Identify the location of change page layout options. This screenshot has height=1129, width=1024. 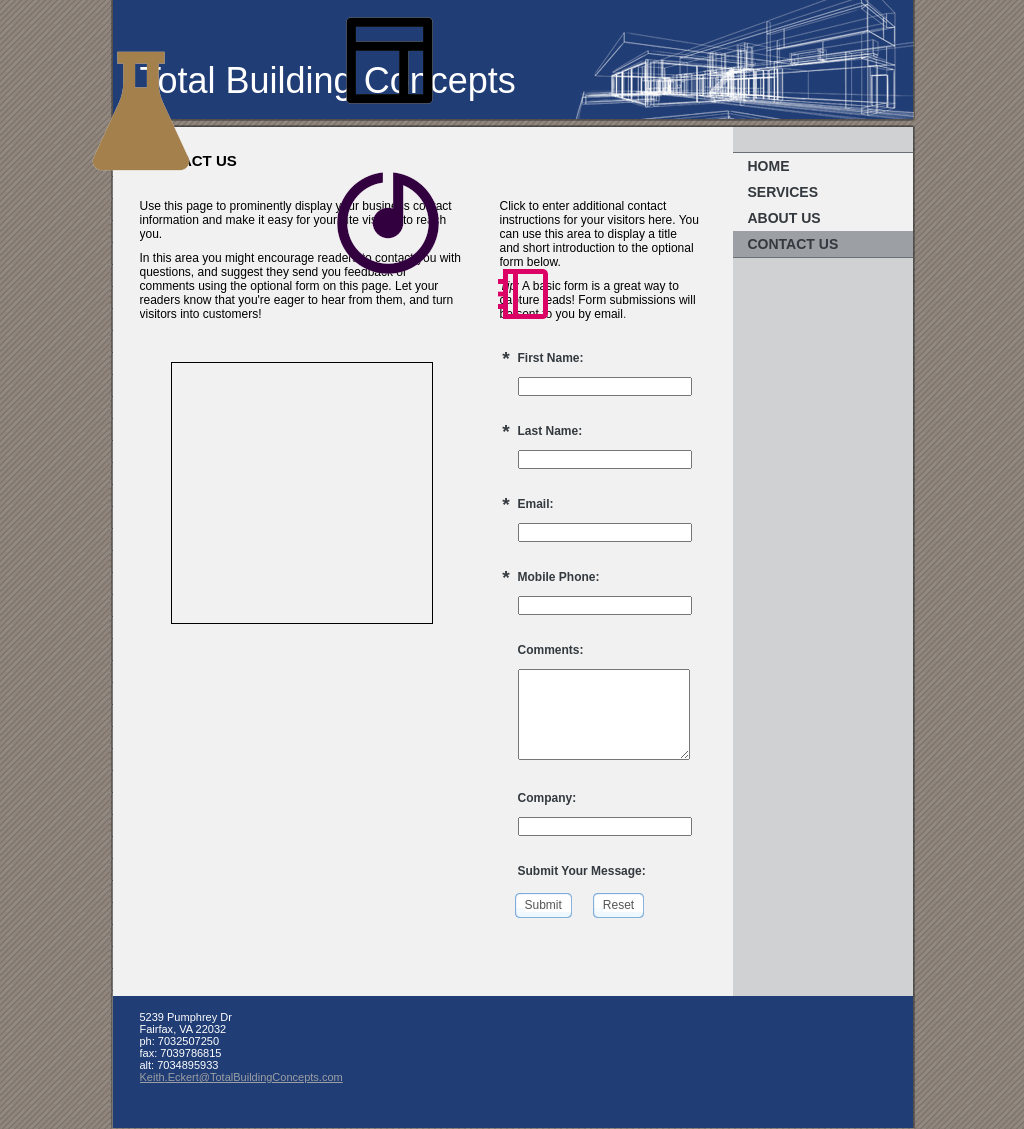
(389, 60).